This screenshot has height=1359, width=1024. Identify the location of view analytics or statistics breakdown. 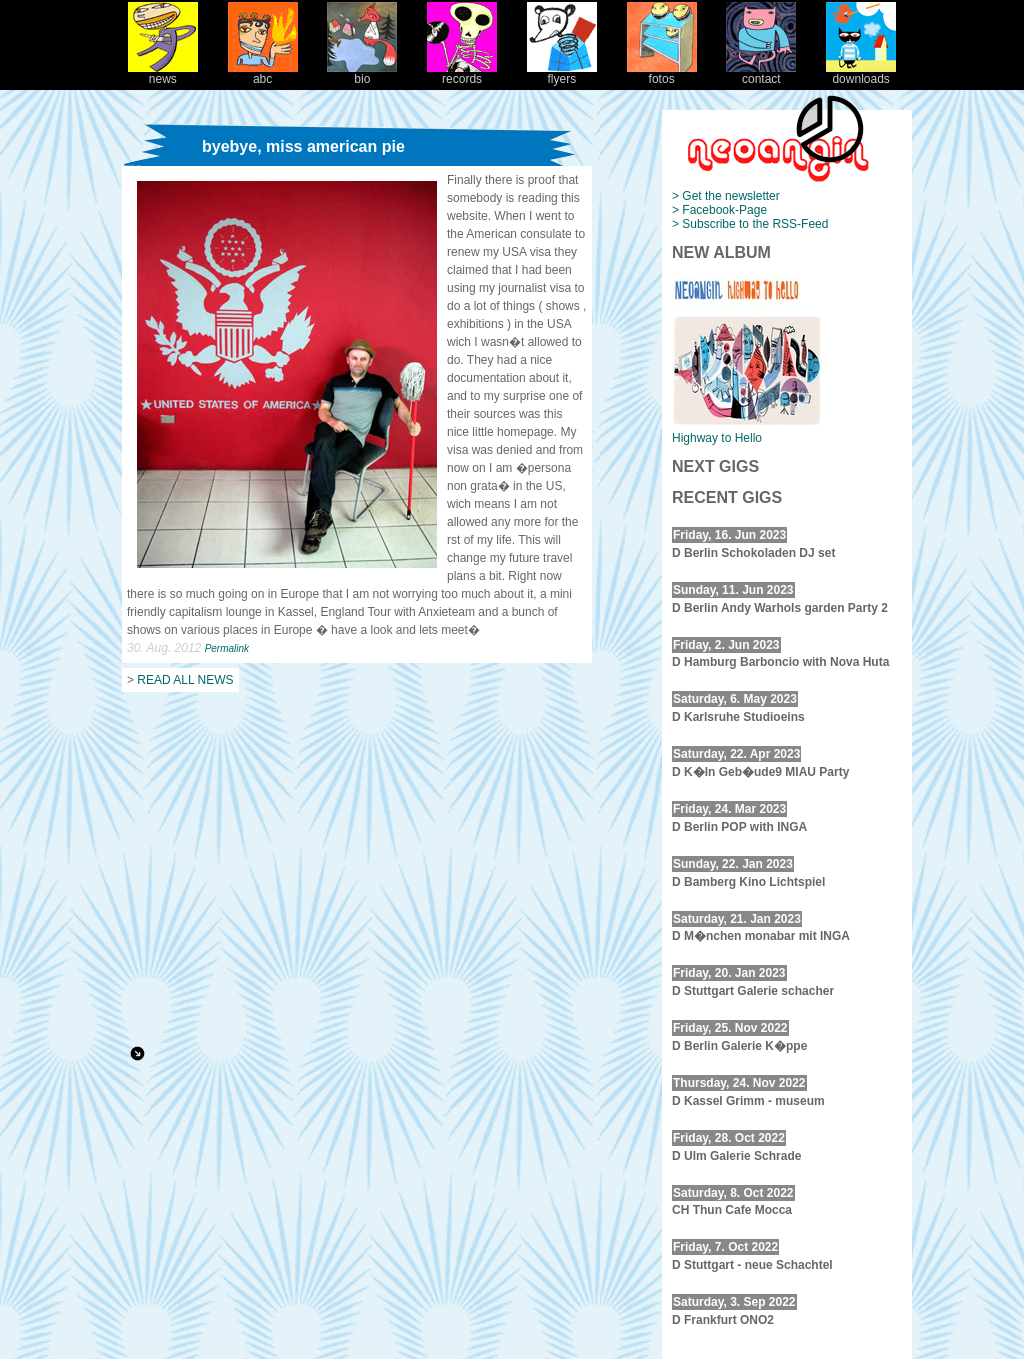
(830, 129).